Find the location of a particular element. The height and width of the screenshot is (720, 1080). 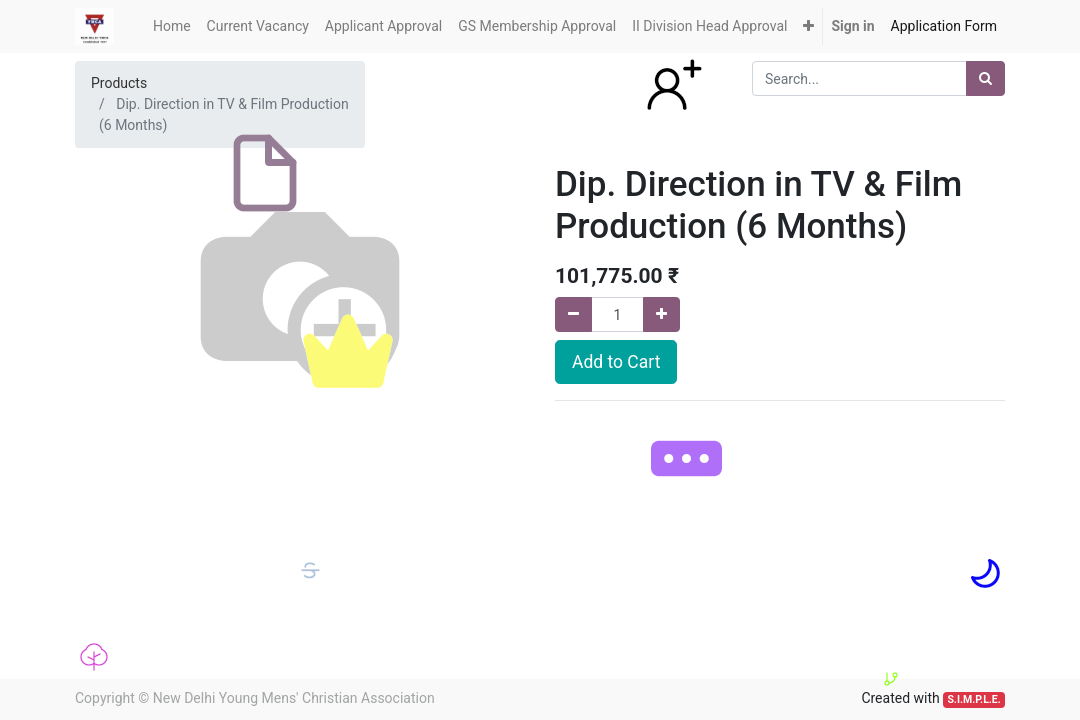

access nature or park-related content is located at coordinates (94, 657).